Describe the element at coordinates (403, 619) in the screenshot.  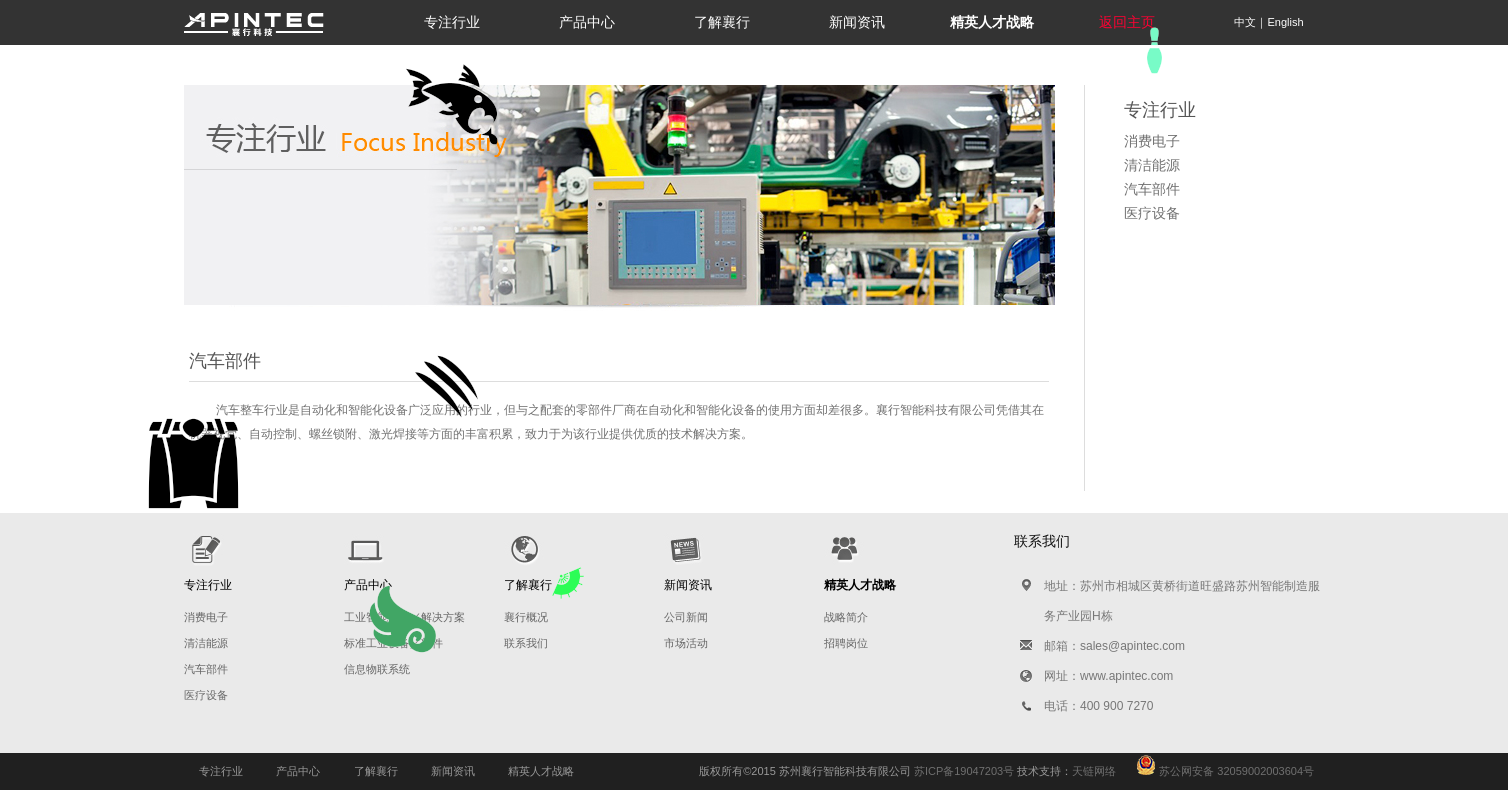
I see `indicates wind or air element in gameplay` at that location.